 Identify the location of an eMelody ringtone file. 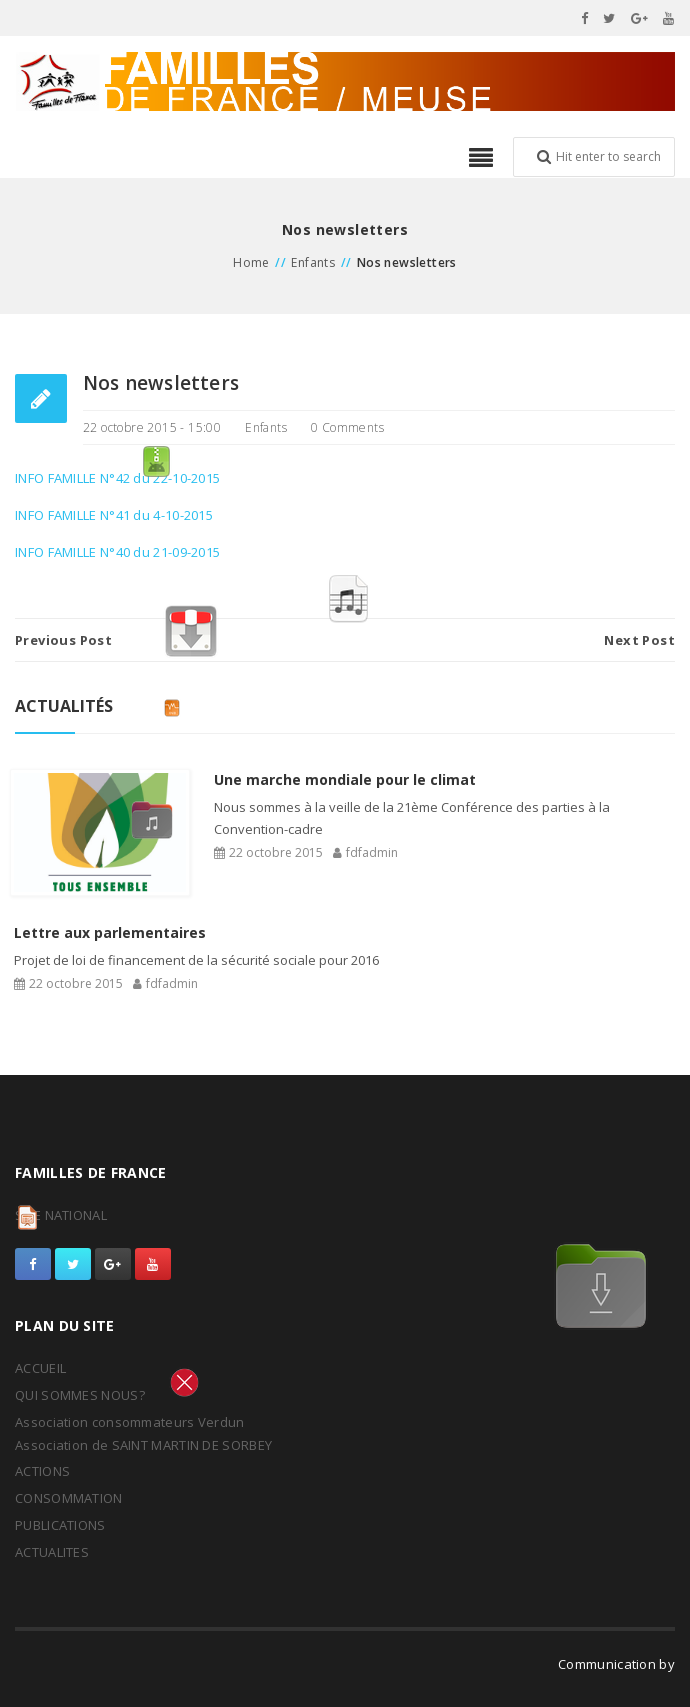
(348, 598).